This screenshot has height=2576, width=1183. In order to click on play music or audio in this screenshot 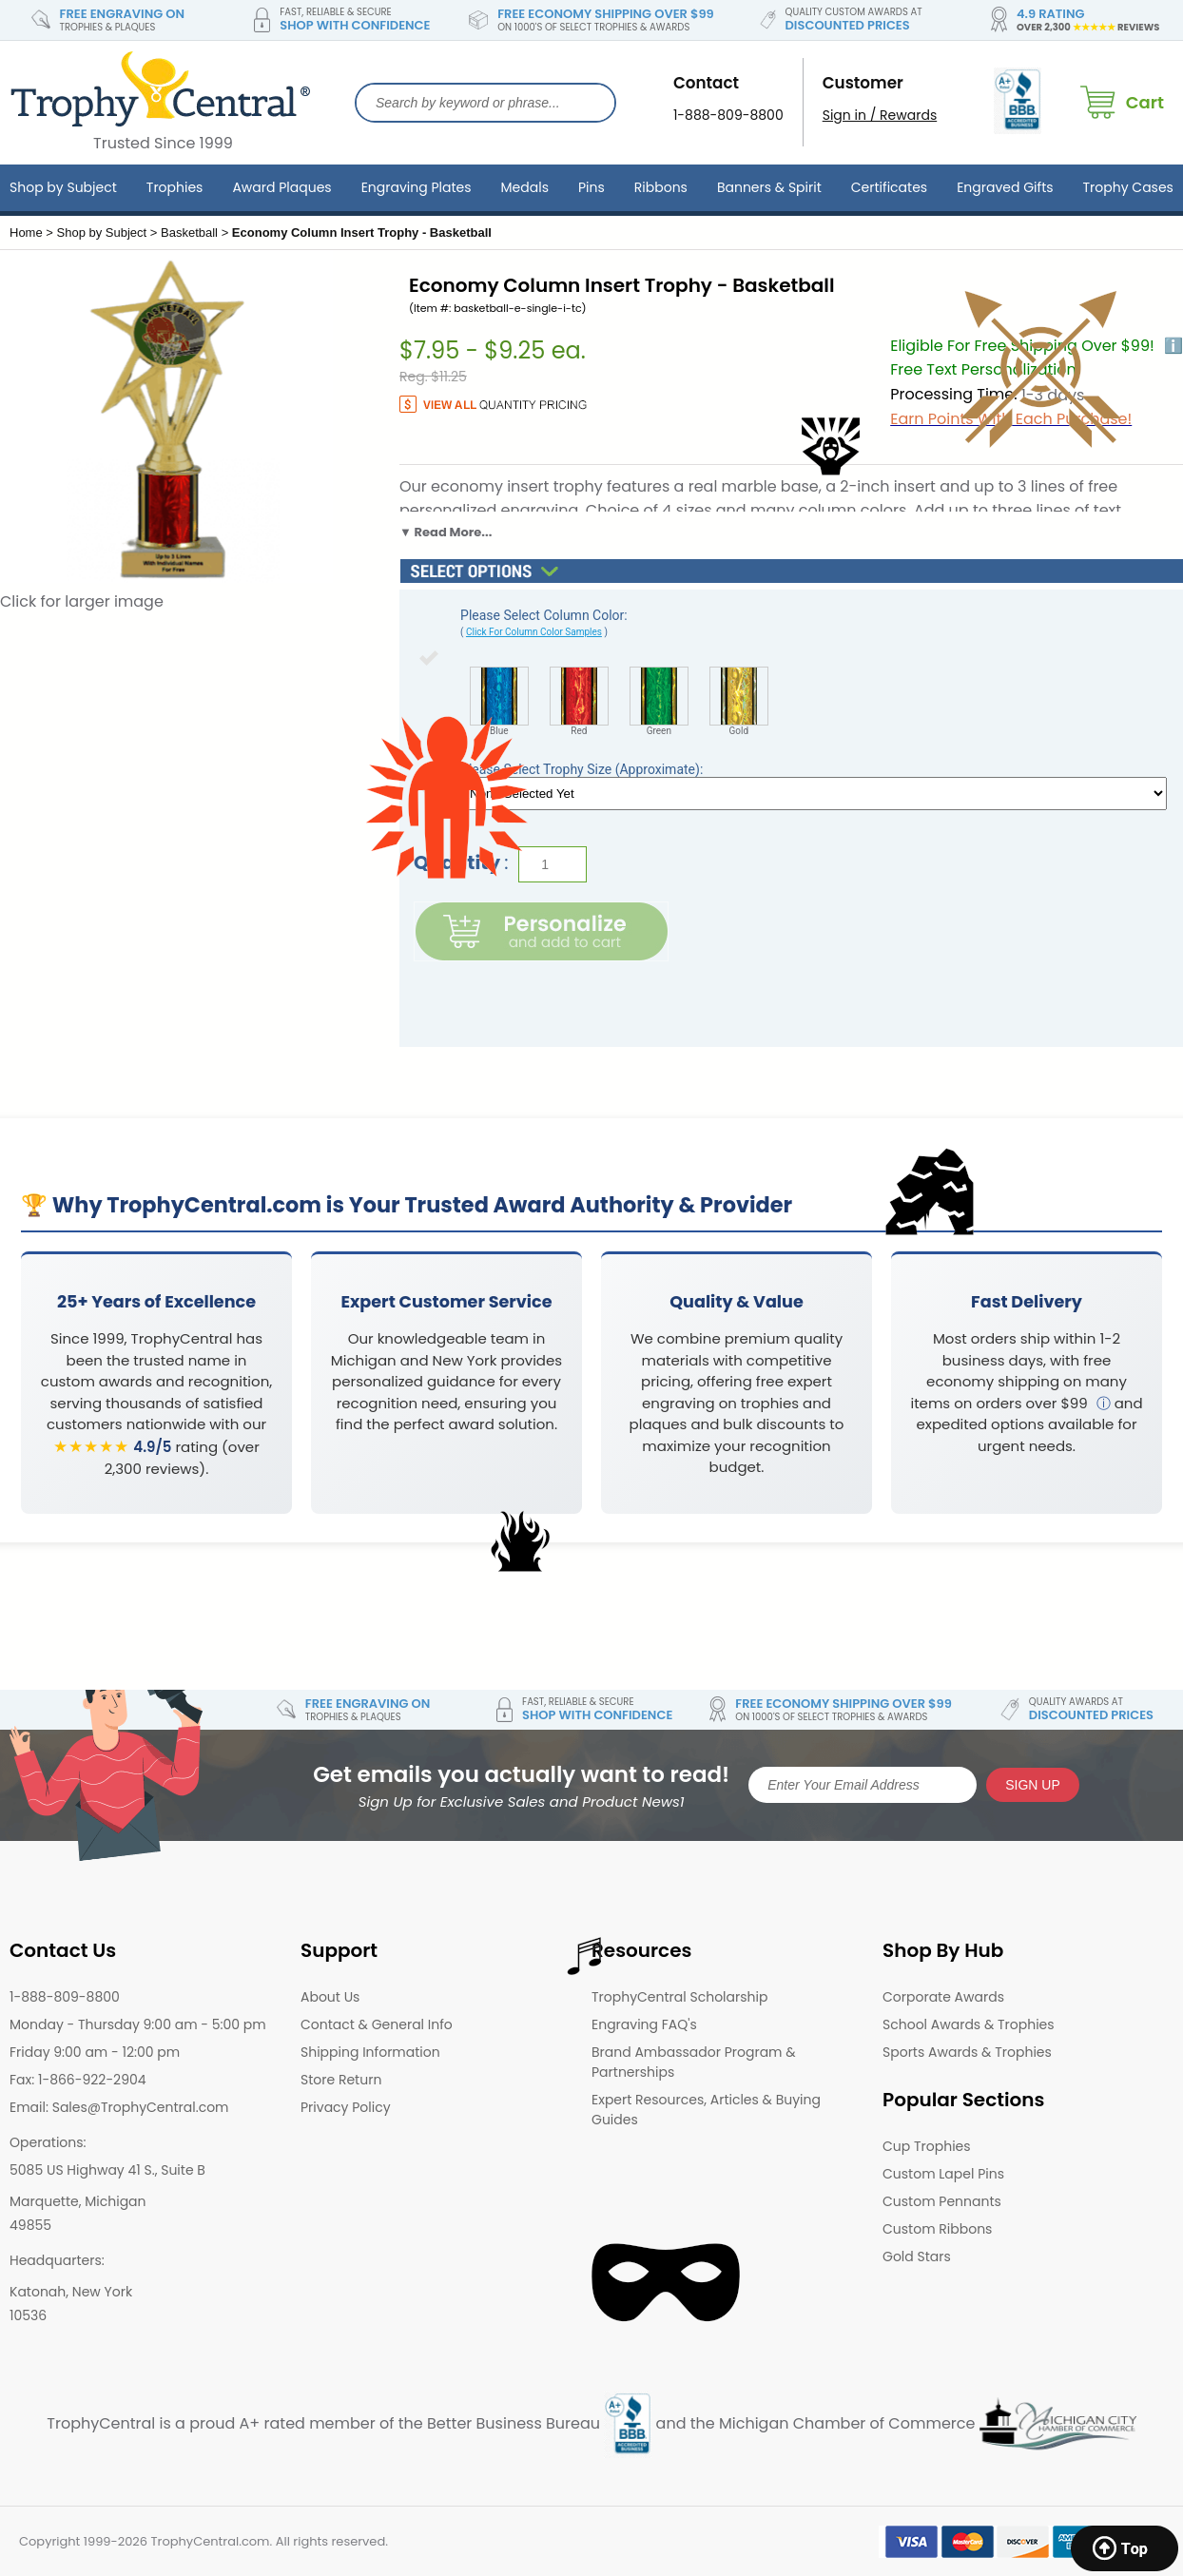, I will do `click(585, 1956)`.